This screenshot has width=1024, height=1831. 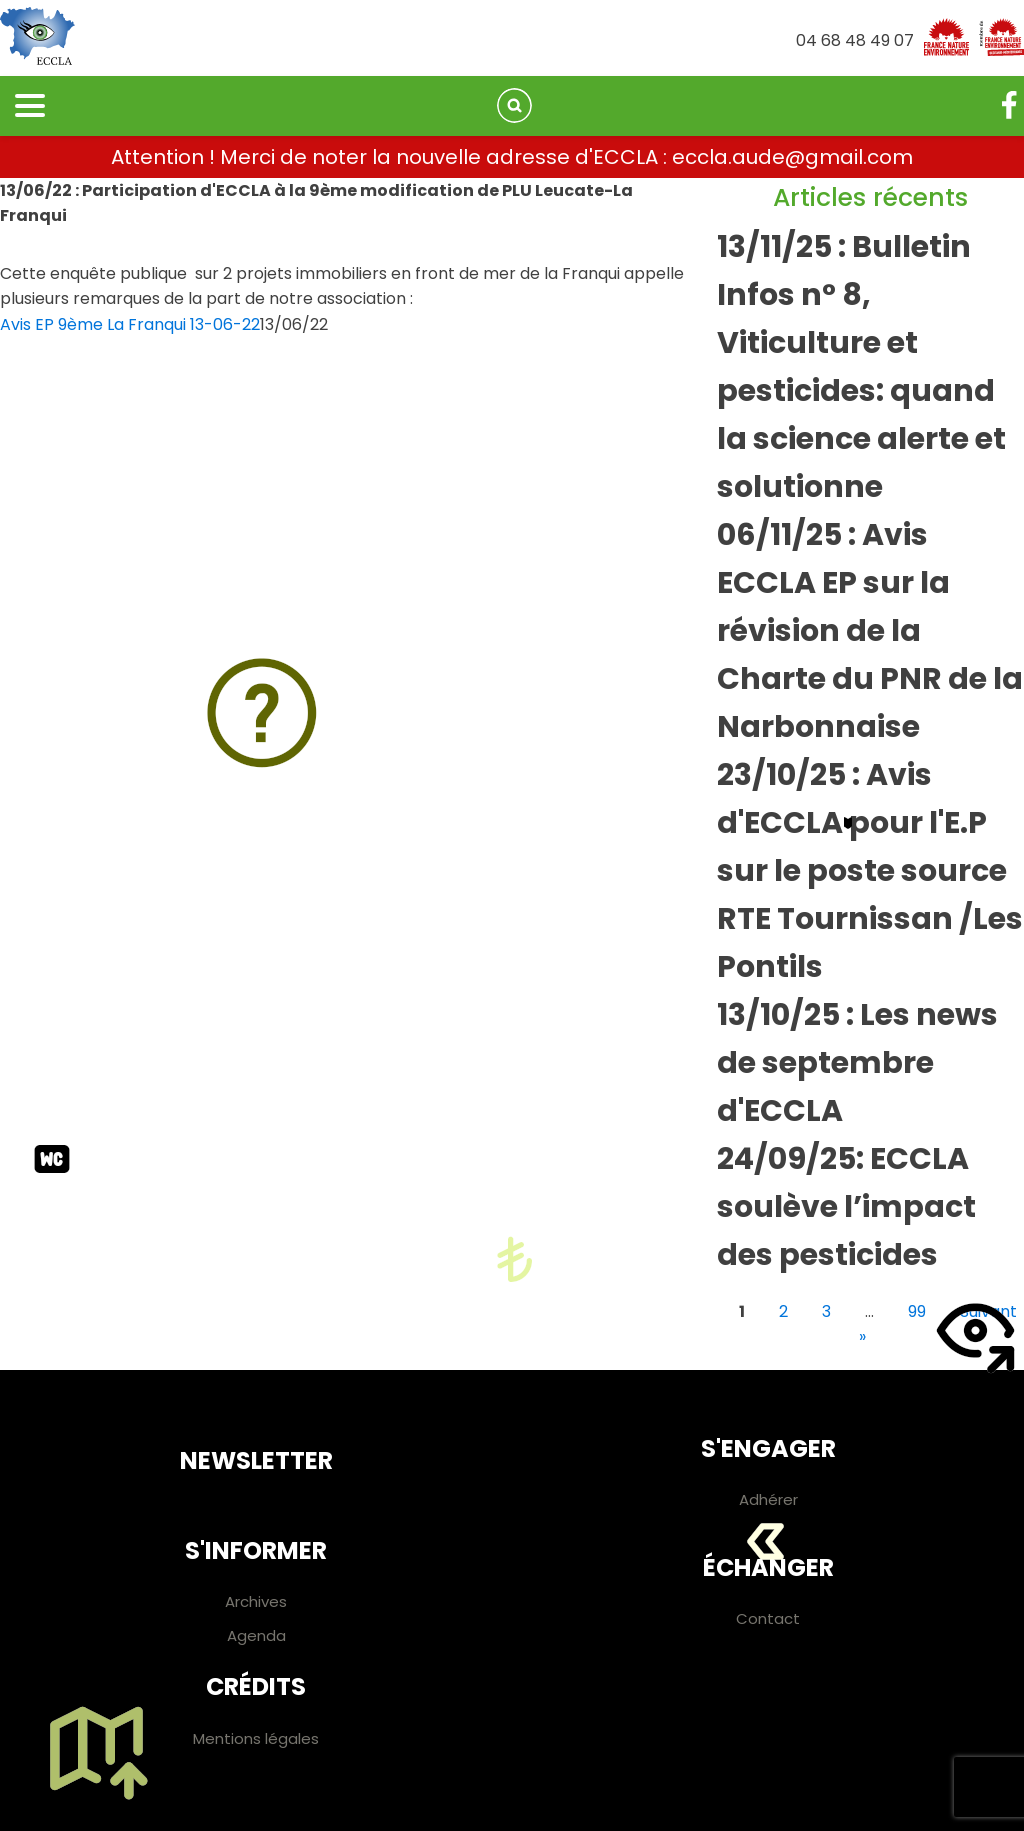 I want to click on indicates verified or certified status, so click(x=848, y=823).